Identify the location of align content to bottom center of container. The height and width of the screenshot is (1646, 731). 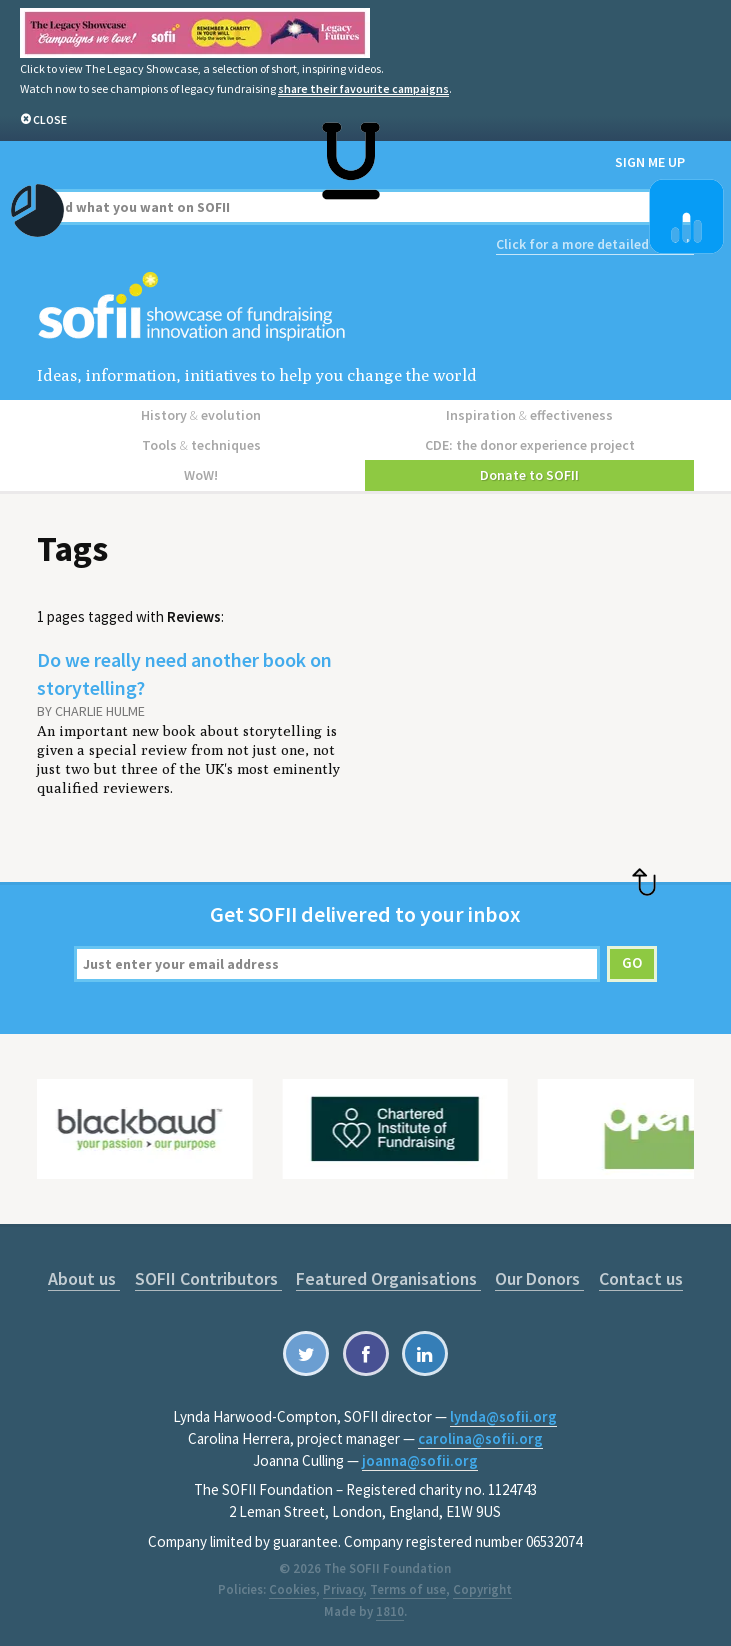
(686, 216).